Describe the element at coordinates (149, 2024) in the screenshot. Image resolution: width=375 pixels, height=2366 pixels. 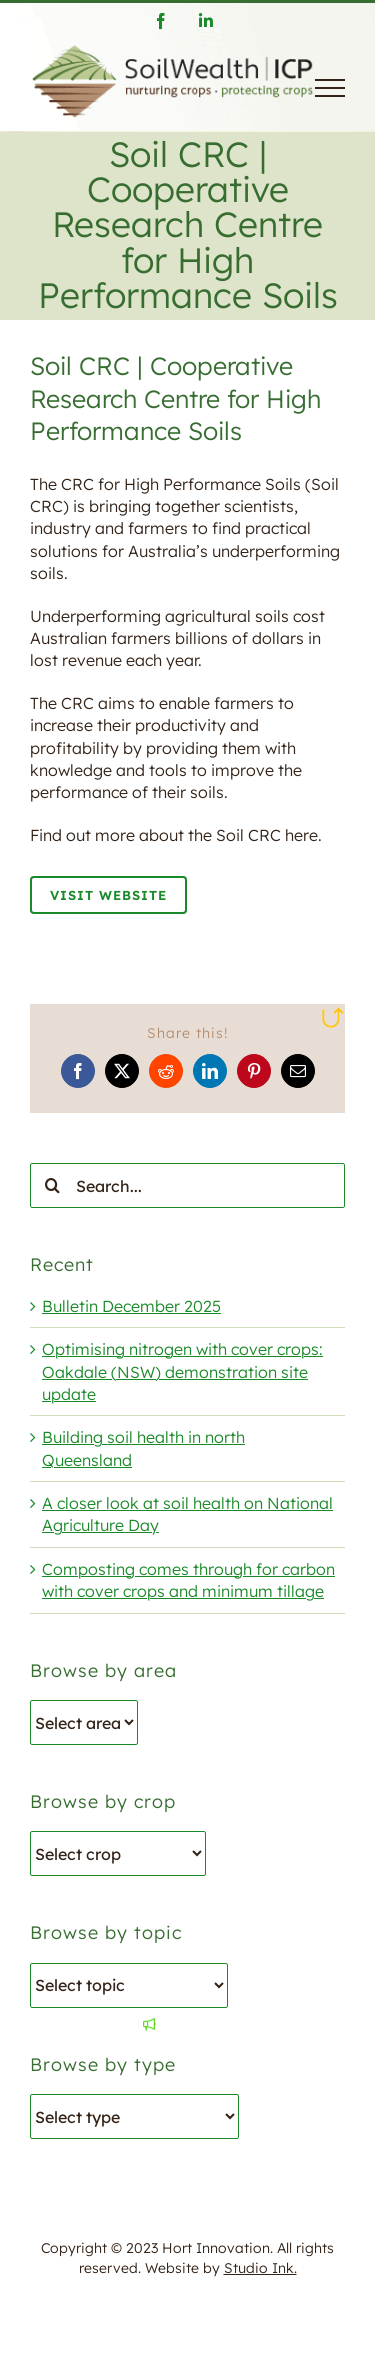
I see `make an announcement or broadcast` at that location.